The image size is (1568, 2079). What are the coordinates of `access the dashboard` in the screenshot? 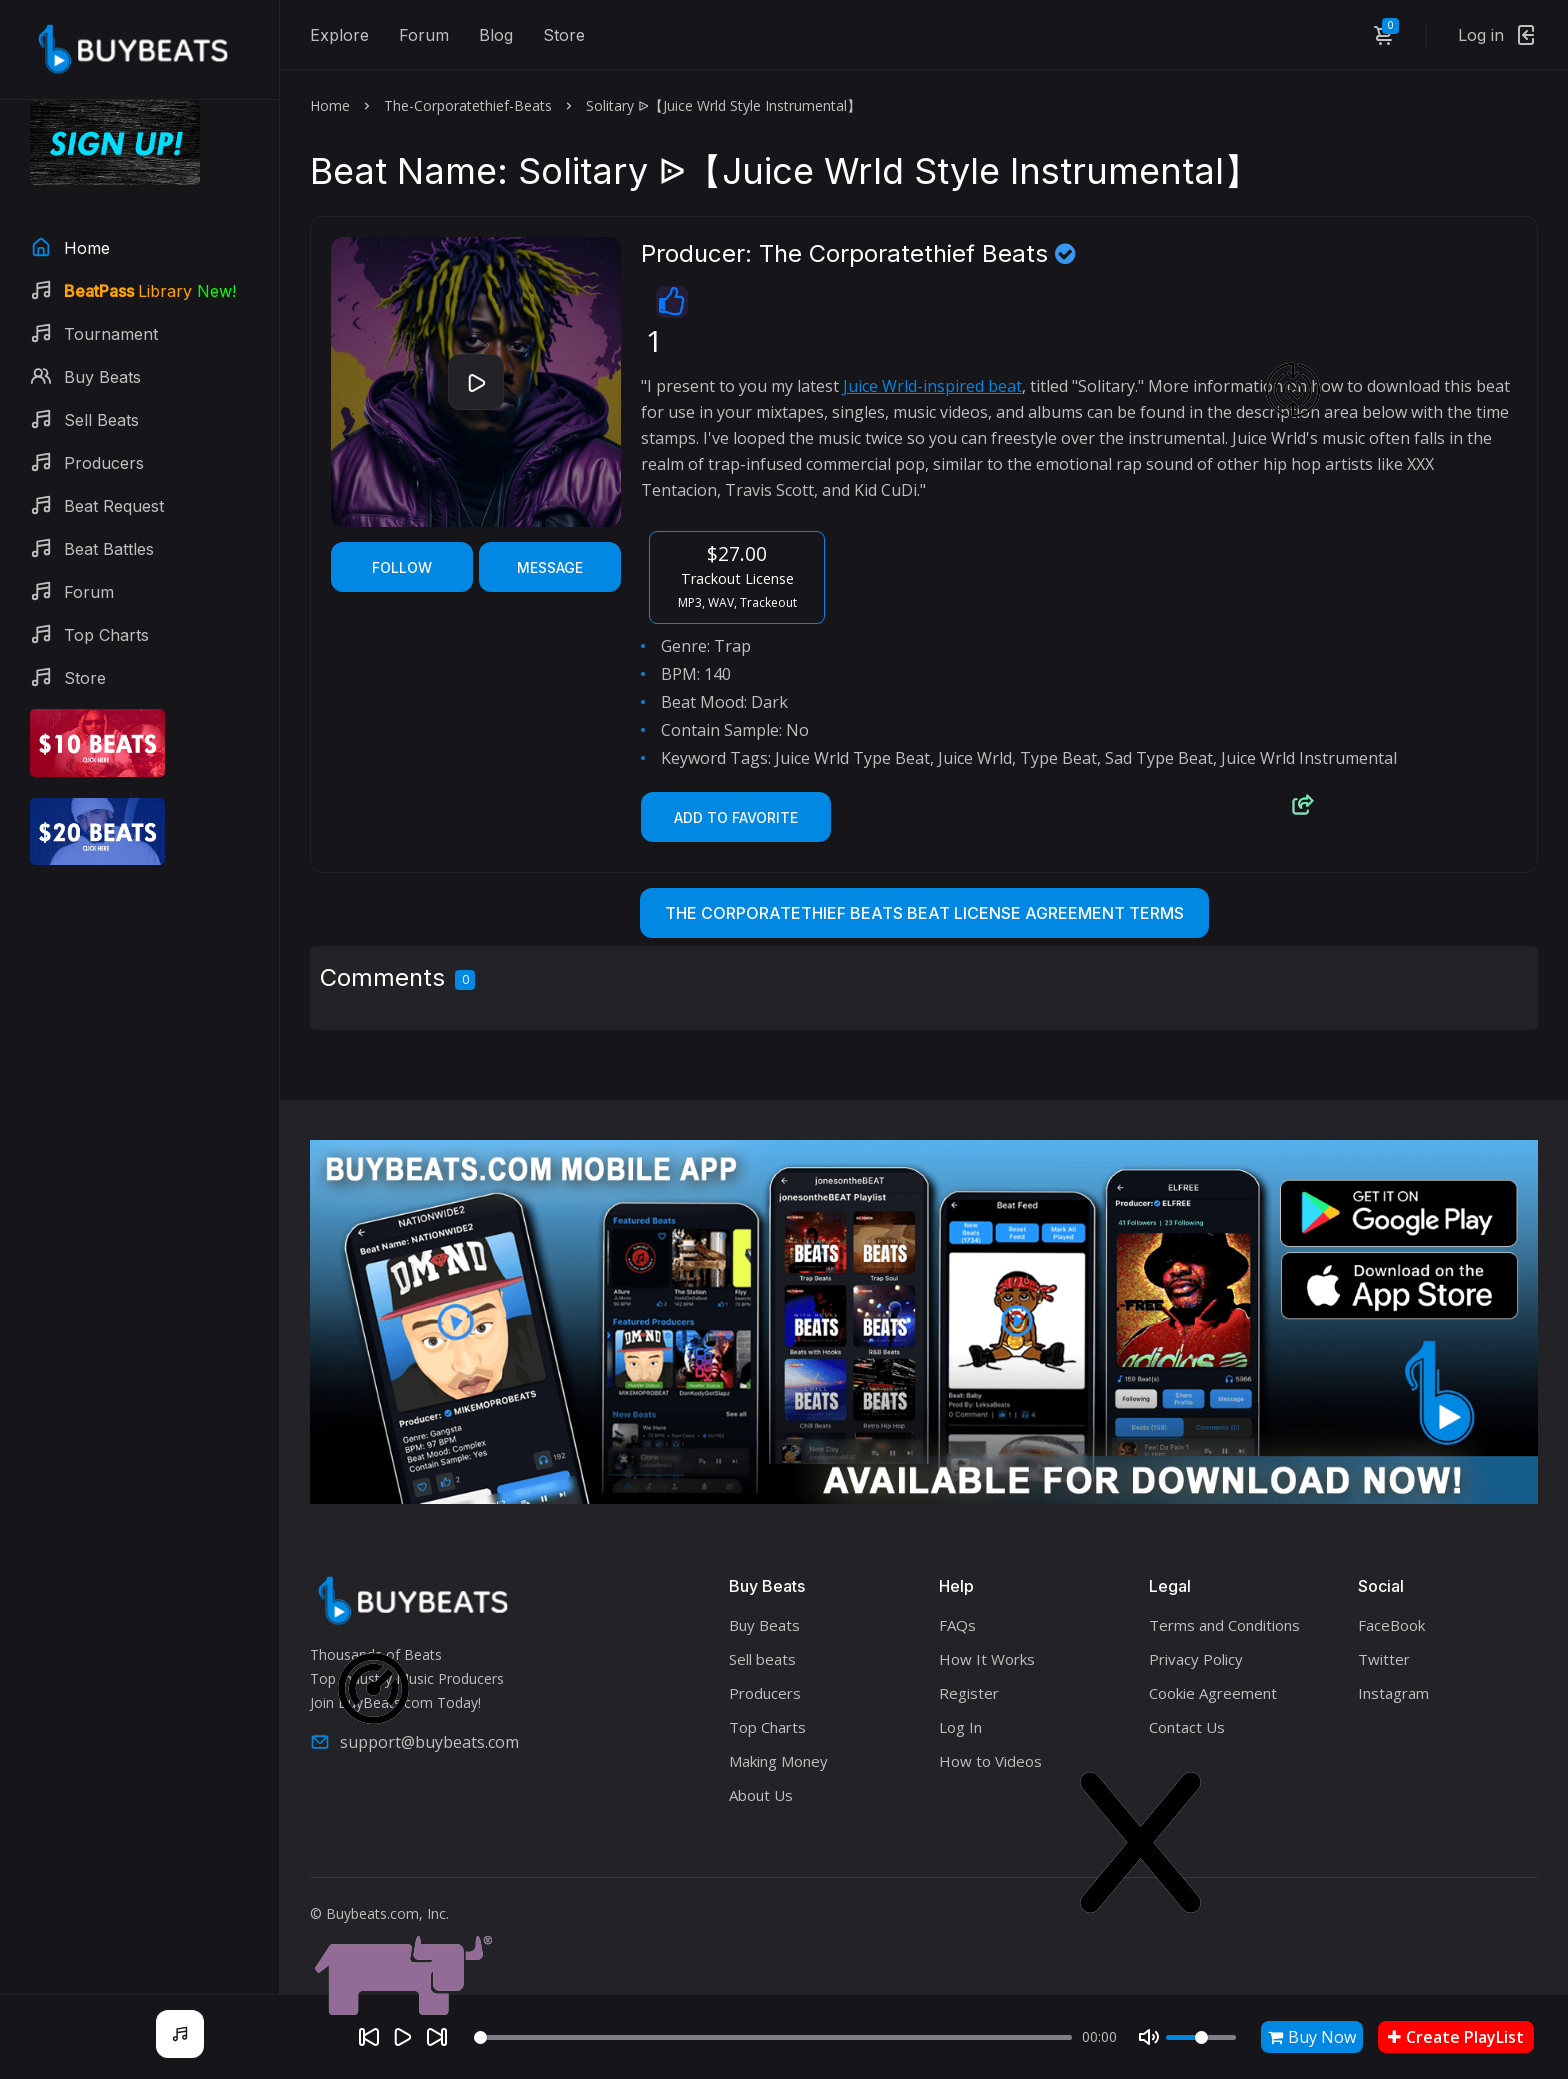 It's located at (373, 1688).